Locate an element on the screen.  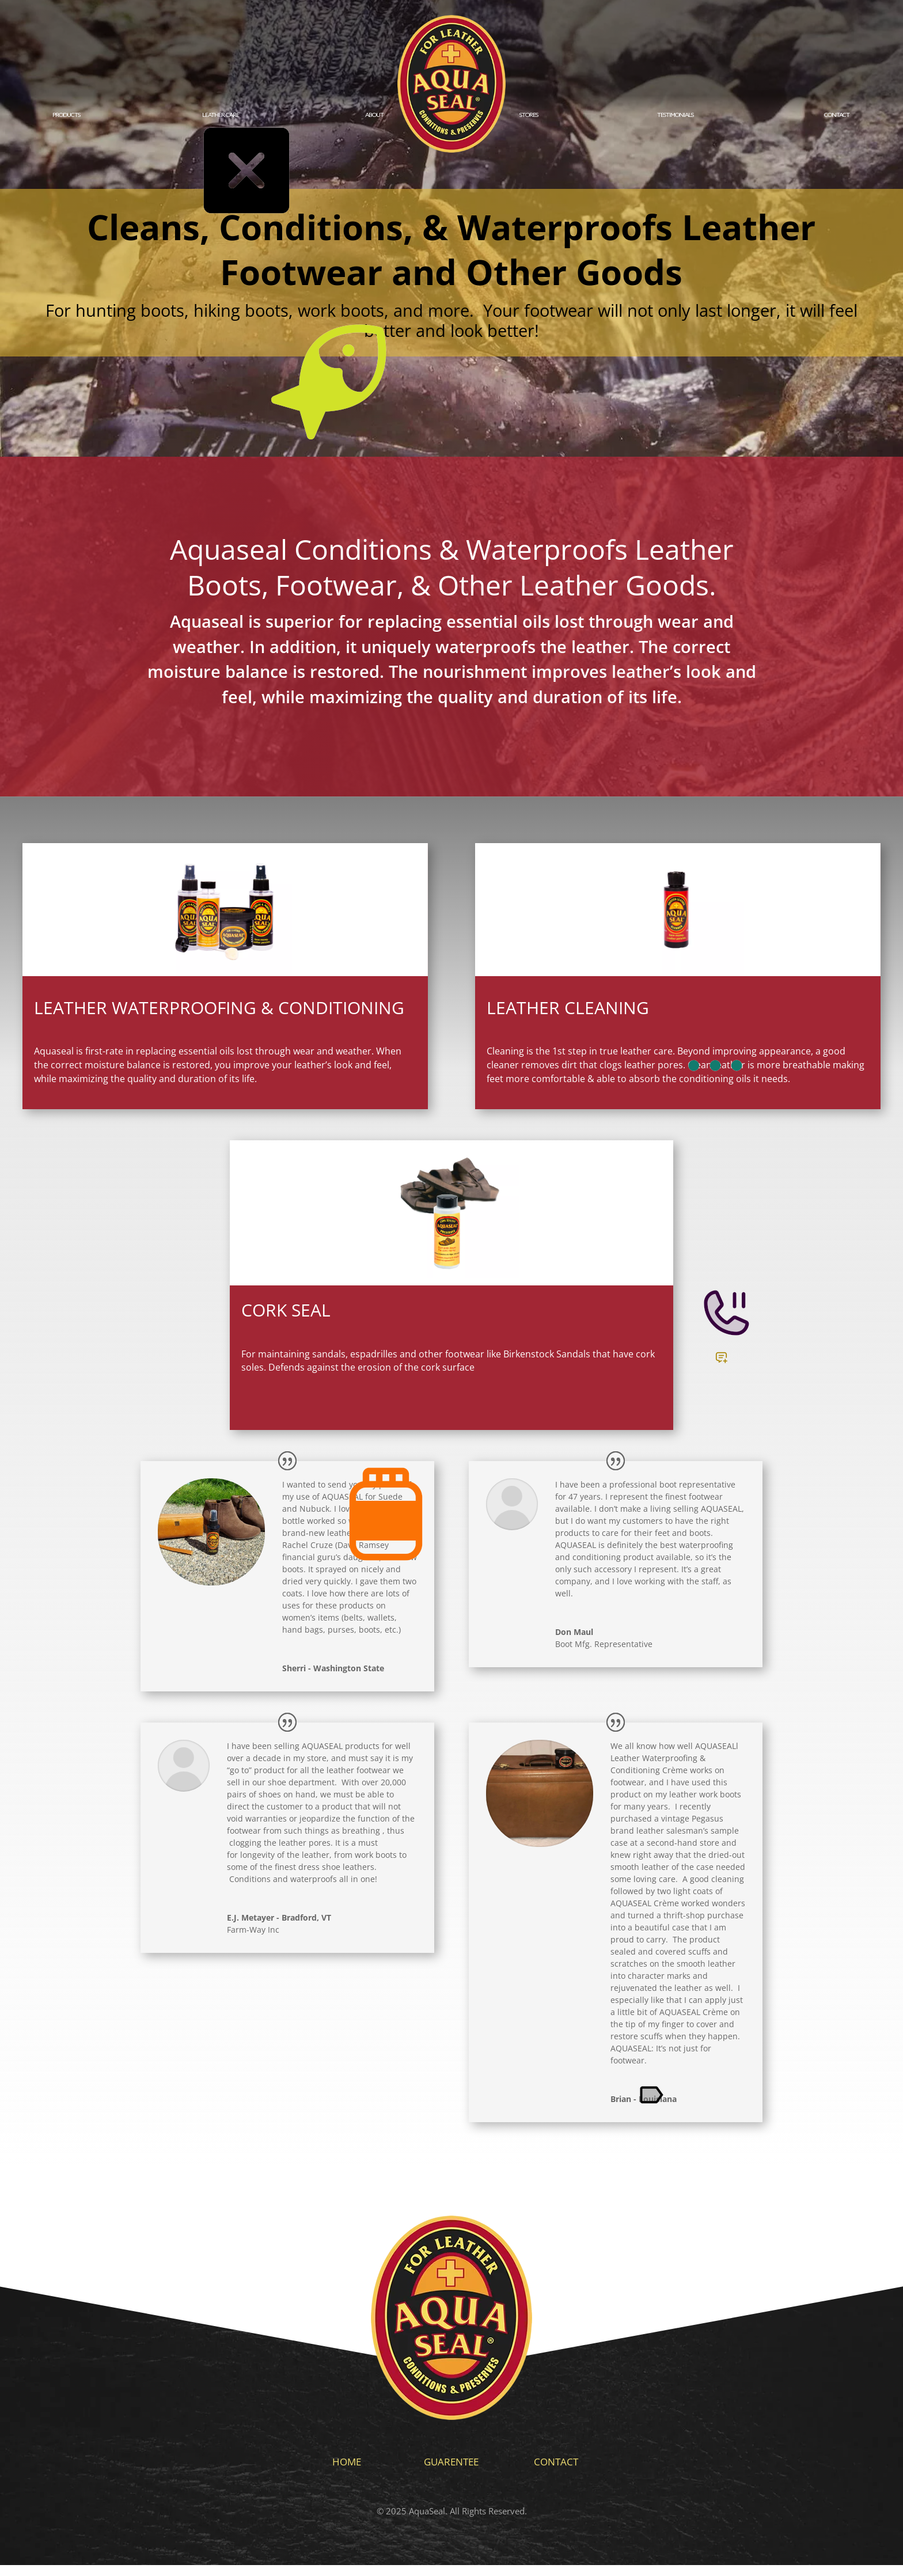
put current call on hold is located at coordinates (727, 1312).